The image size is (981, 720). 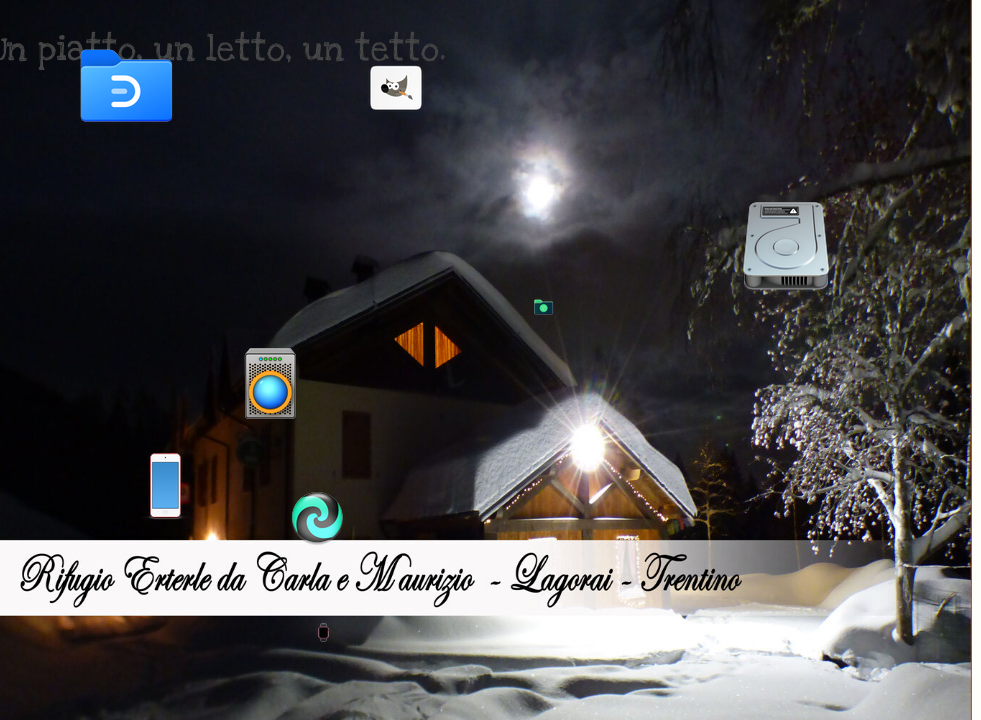 What do you see at coordinates (396, 86) in the screenshot?
I see `a compressed GIMP image file (.xcf.gz or .xcf.bz2)` at bounding box center [396, 86].